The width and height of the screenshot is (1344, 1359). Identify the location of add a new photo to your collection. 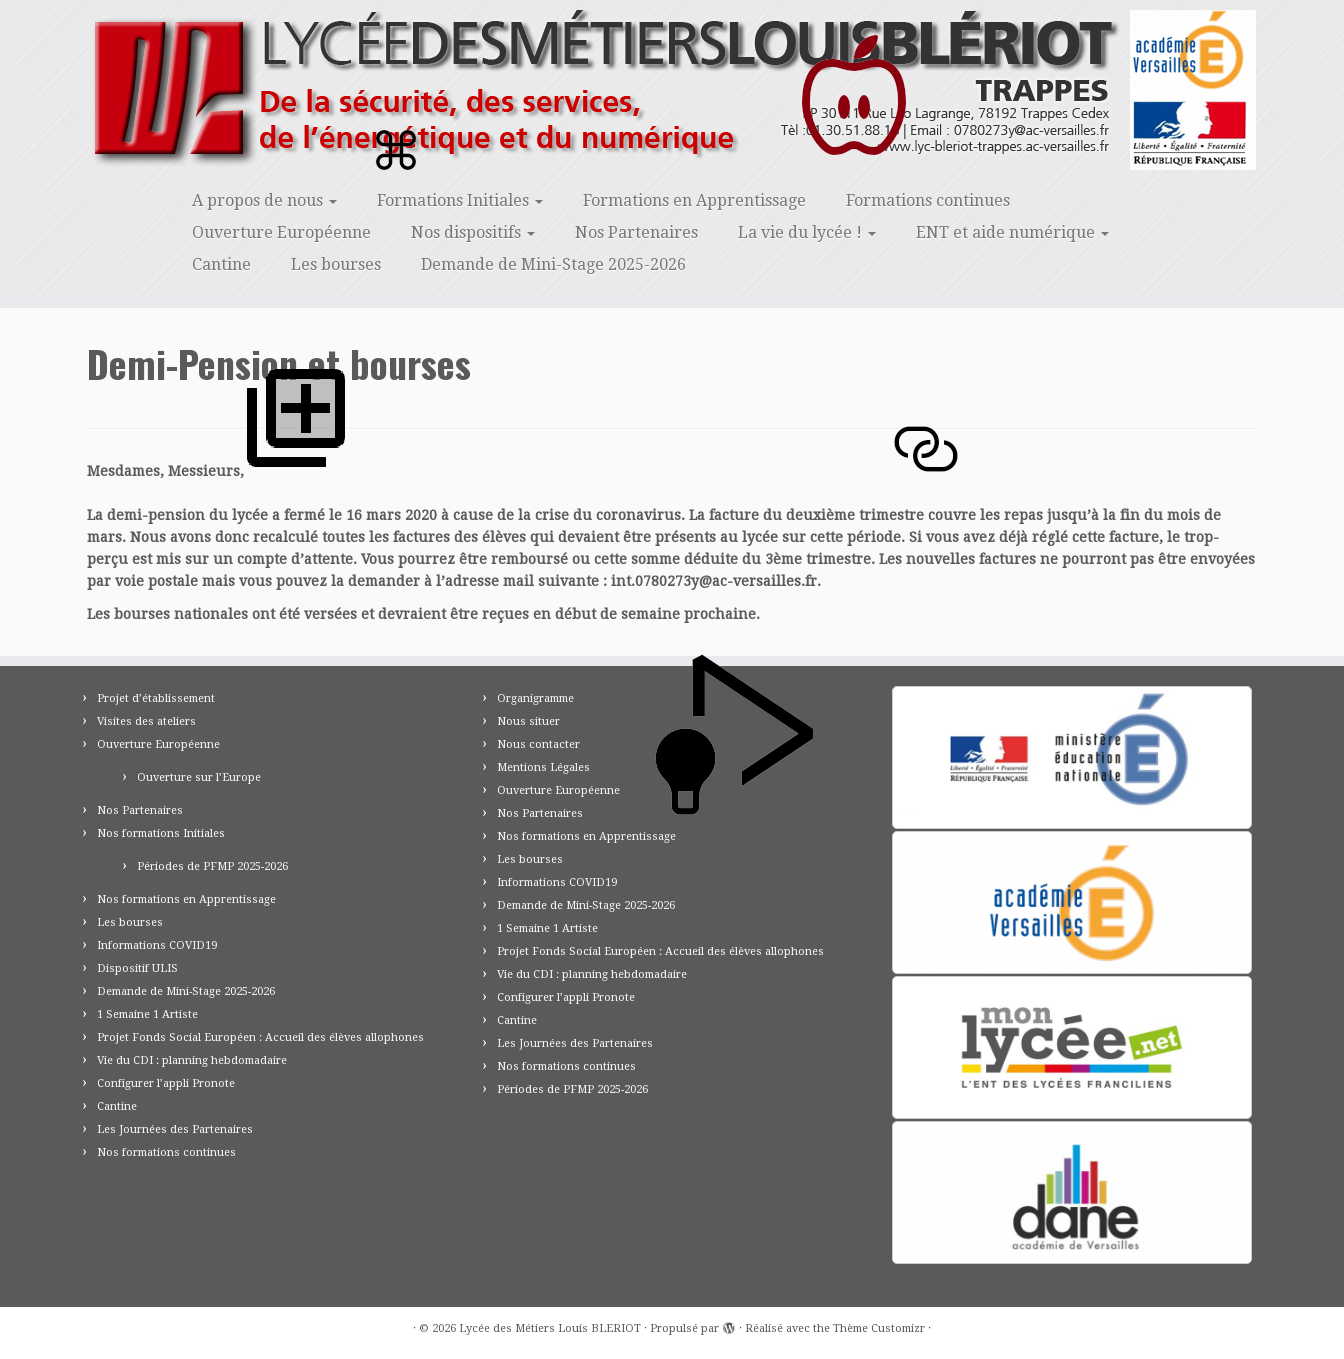
(296, 418).